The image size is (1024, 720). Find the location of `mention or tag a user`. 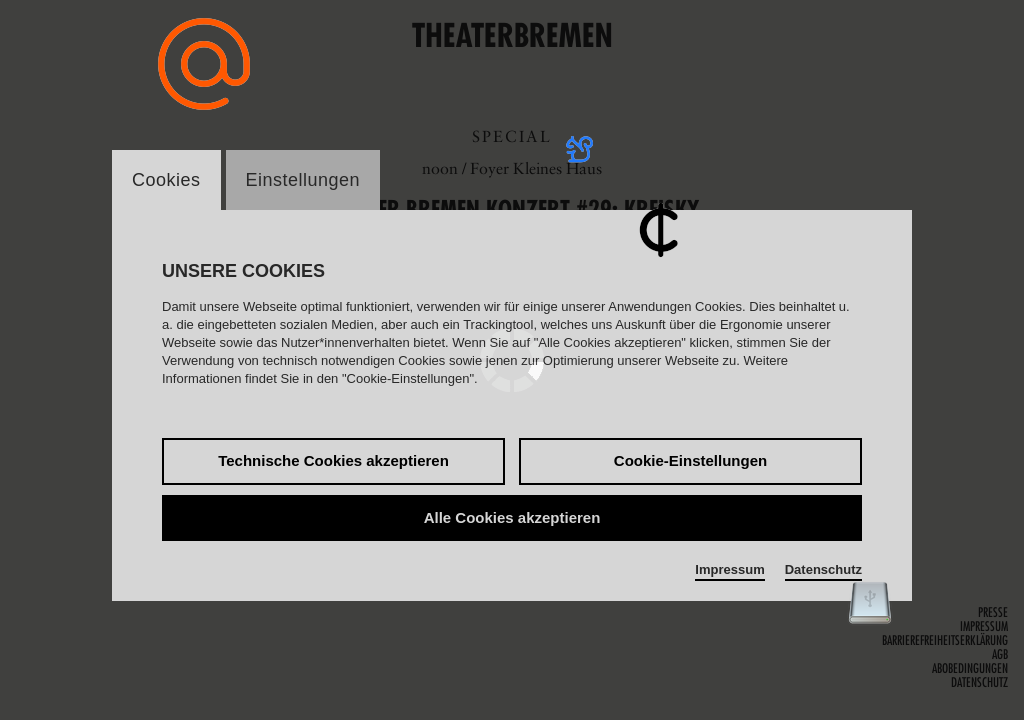

mention or tag a user is located at coordinates (204, 64).